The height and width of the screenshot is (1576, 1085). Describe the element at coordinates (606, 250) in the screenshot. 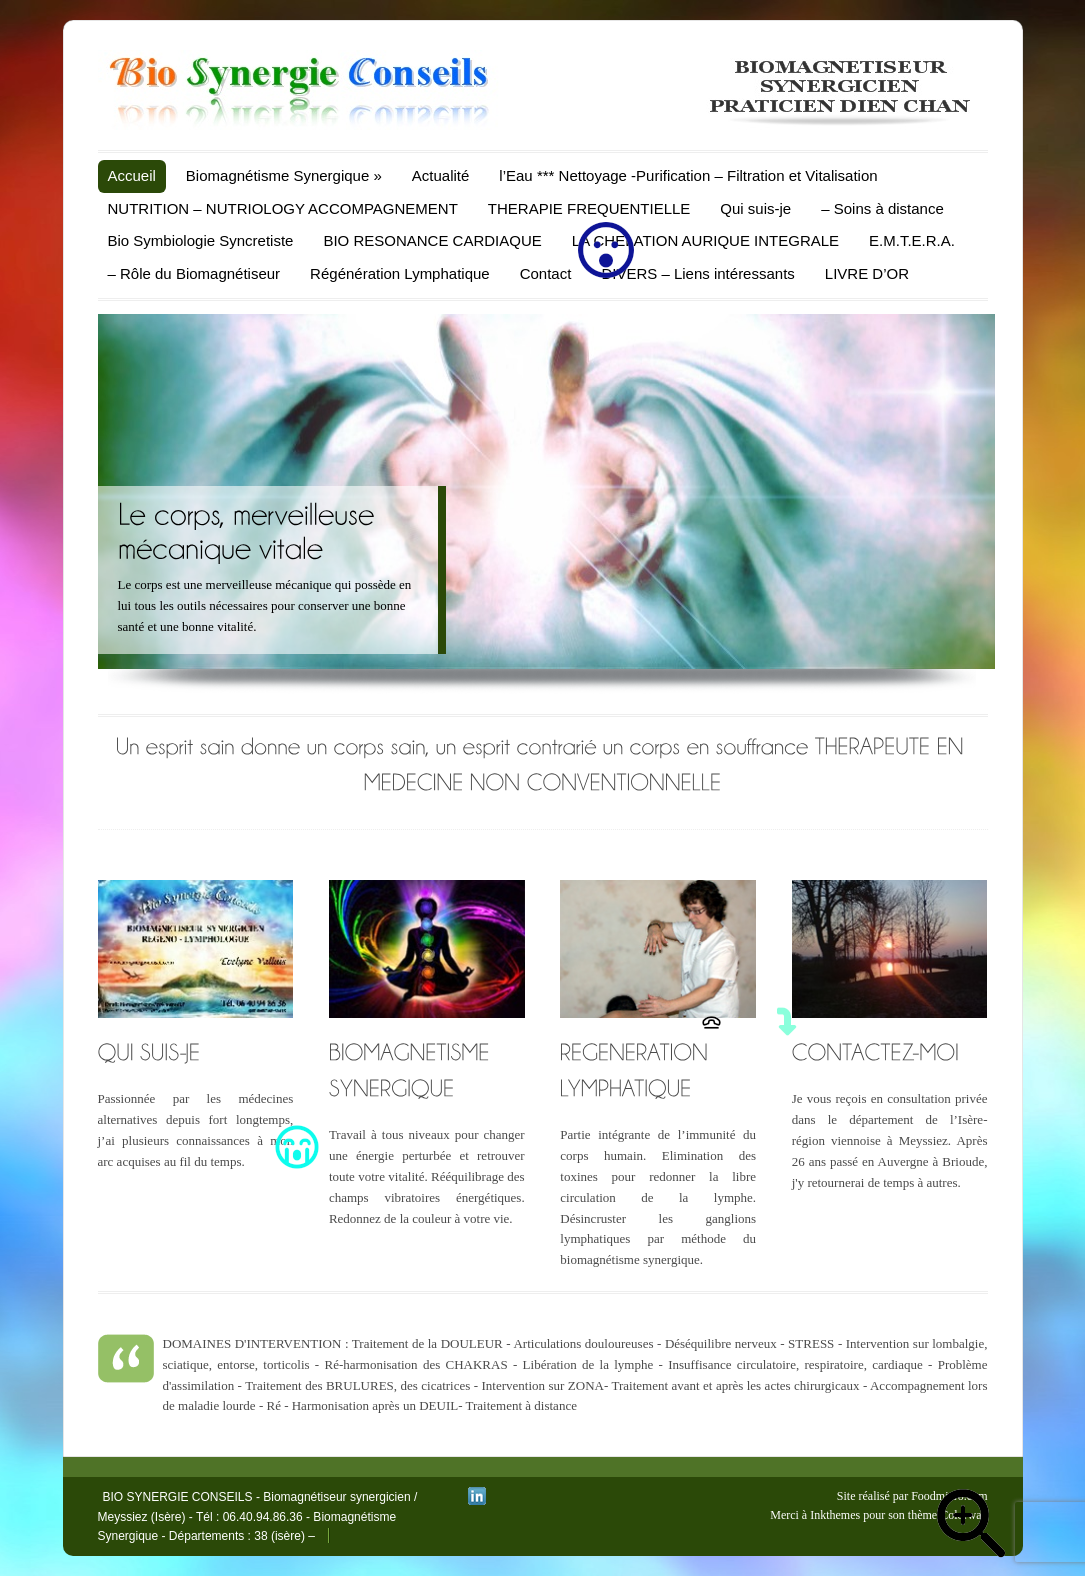

I see `indicates a surprise or unexpected event notification` at that location.